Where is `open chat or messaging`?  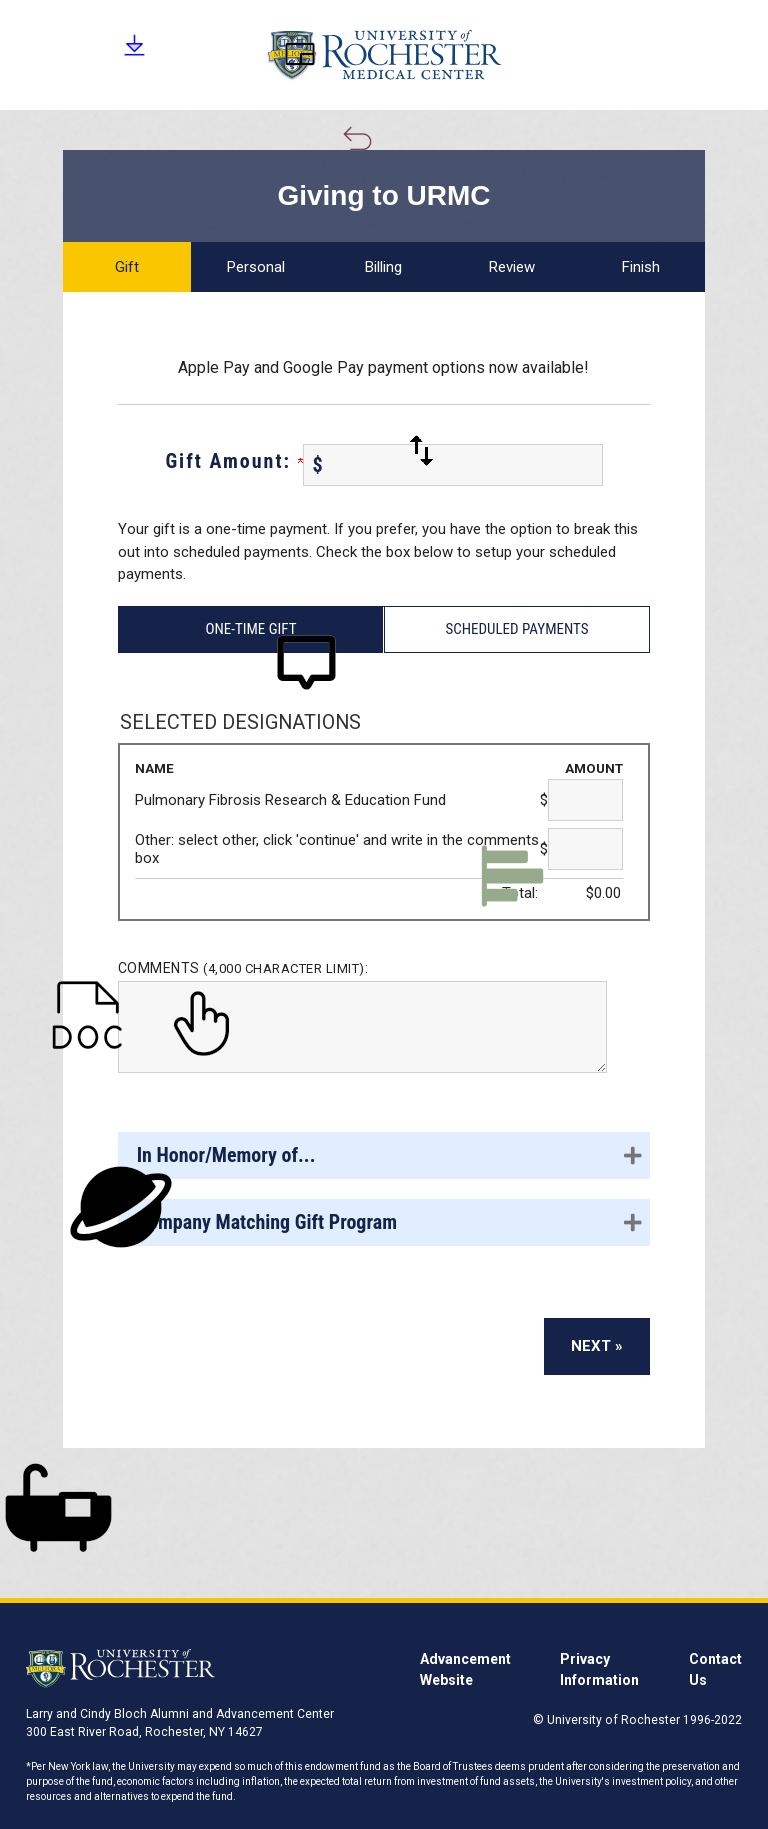 open chat or messaging is located at coordinates (306, 660).